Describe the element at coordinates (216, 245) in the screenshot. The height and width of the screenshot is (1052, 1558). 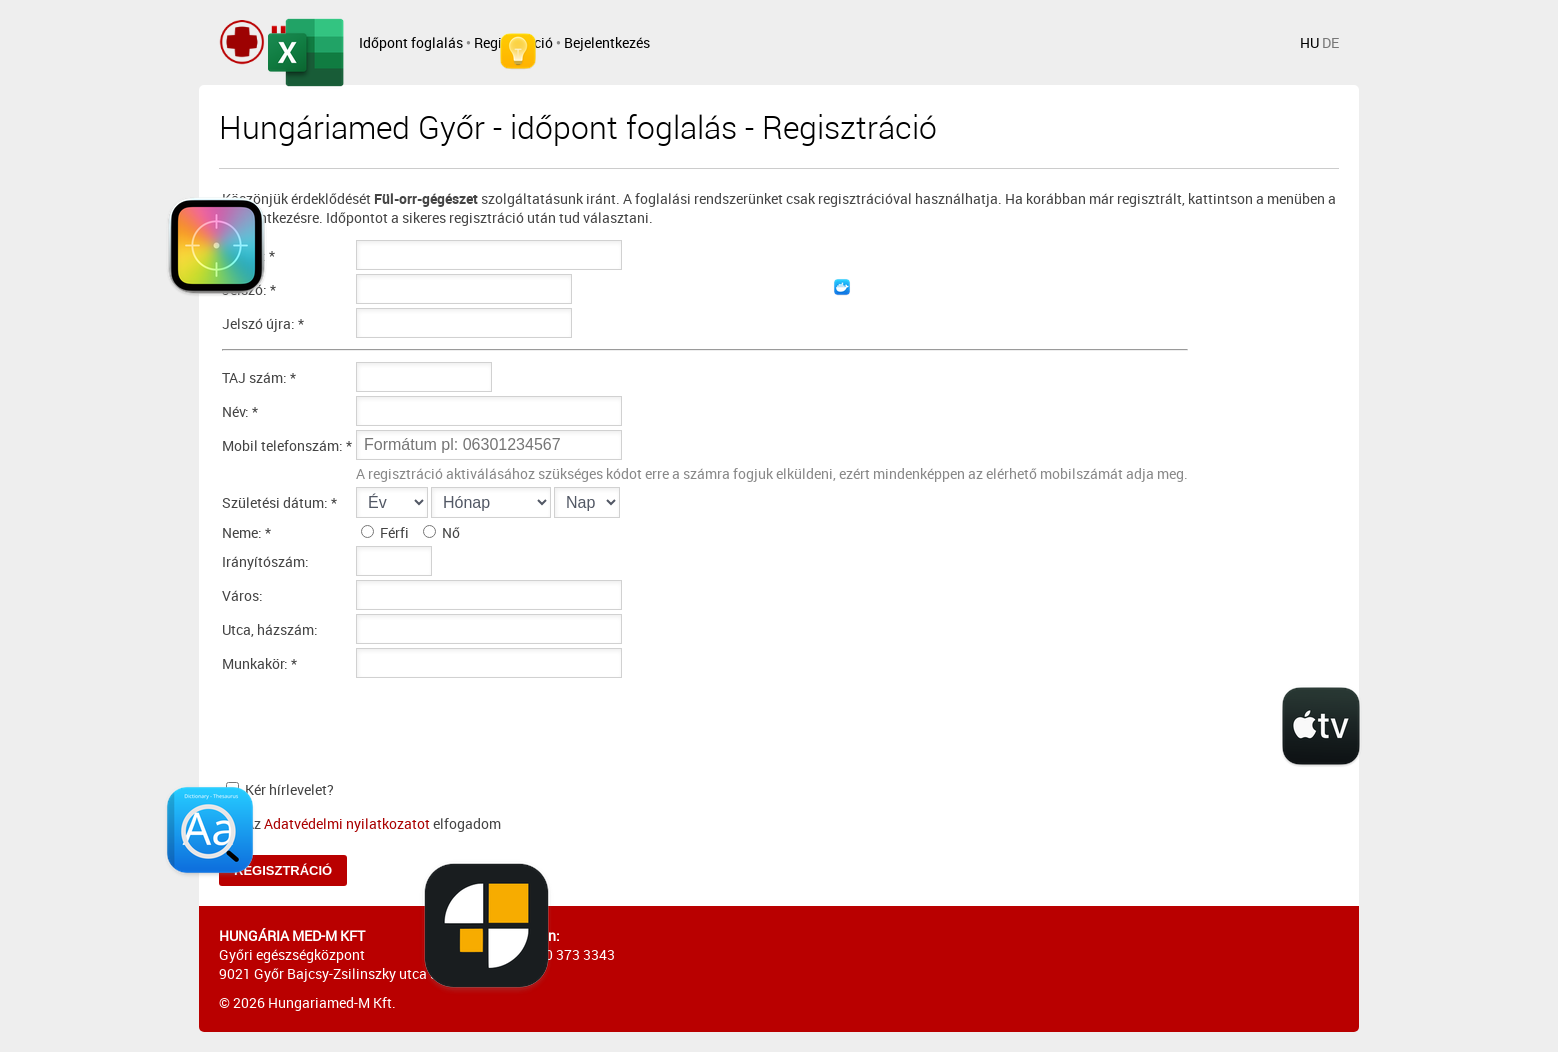
I see `open ProDisplay Calibrator app` at that location.